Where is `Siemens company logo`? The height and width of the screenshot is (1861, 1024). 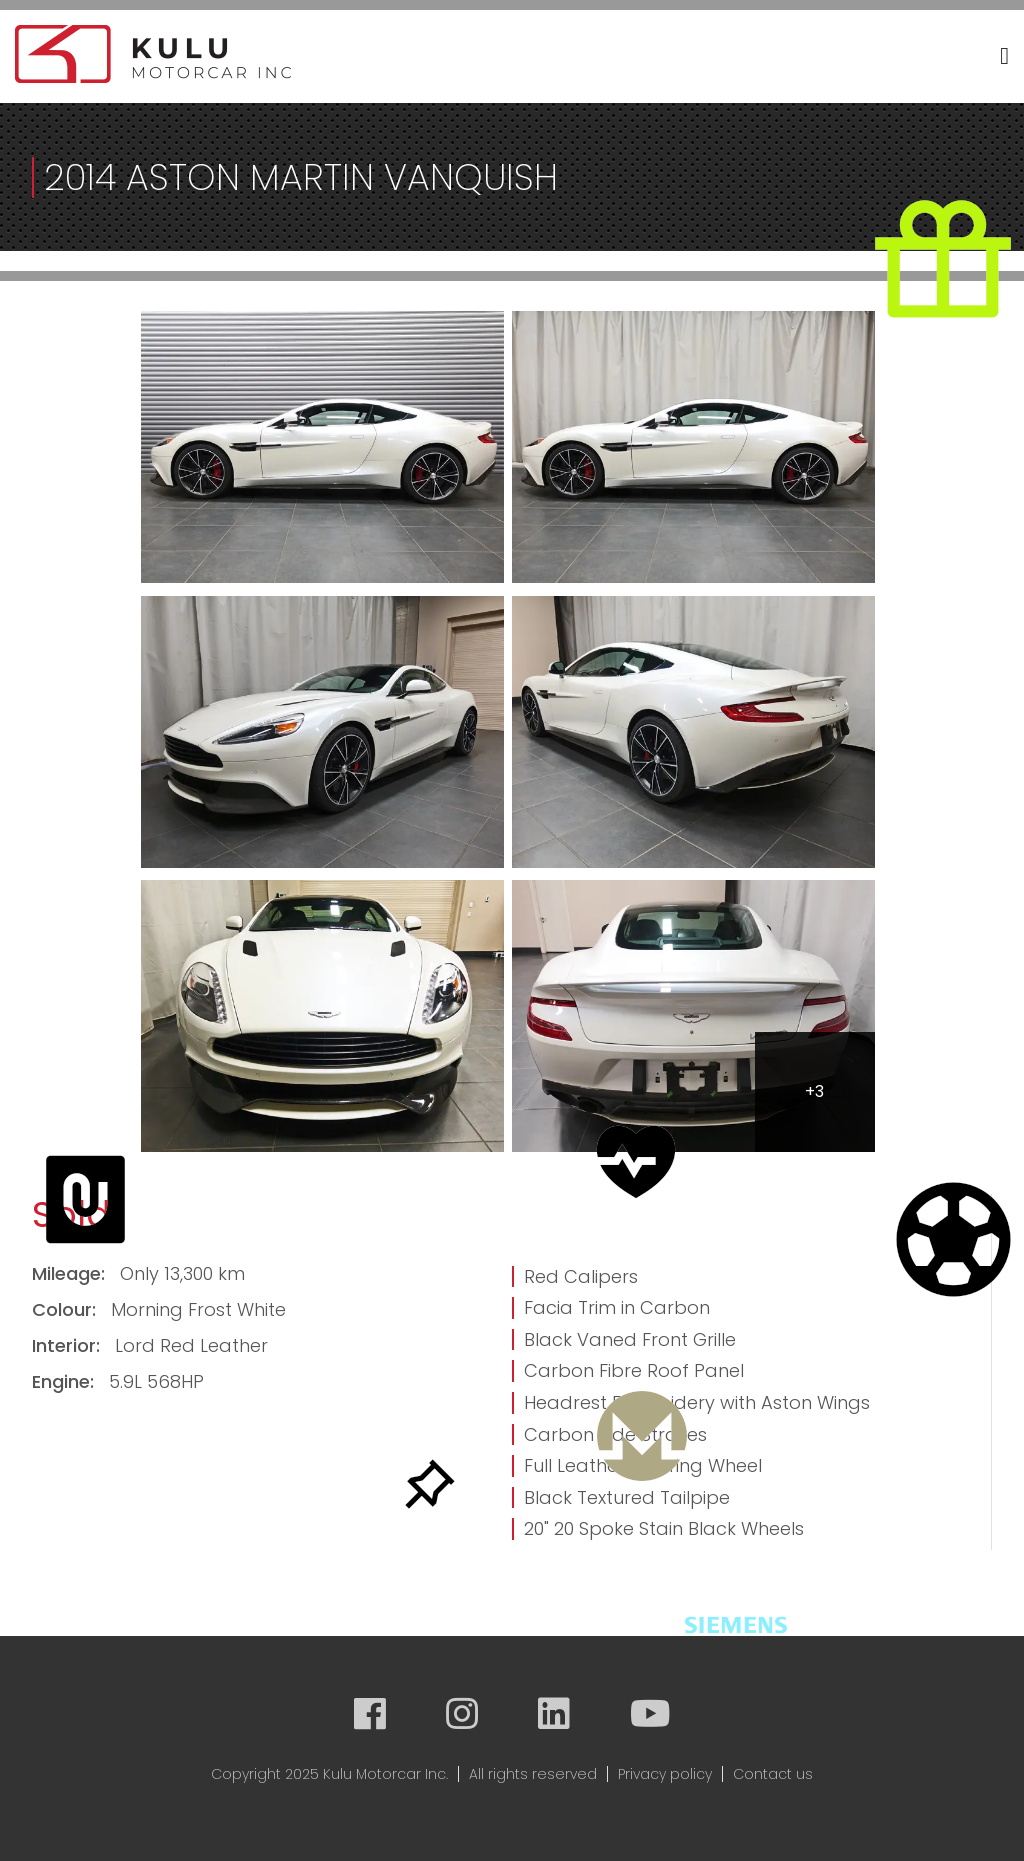 Siemens company logo is located at coordinates (736, 1625).